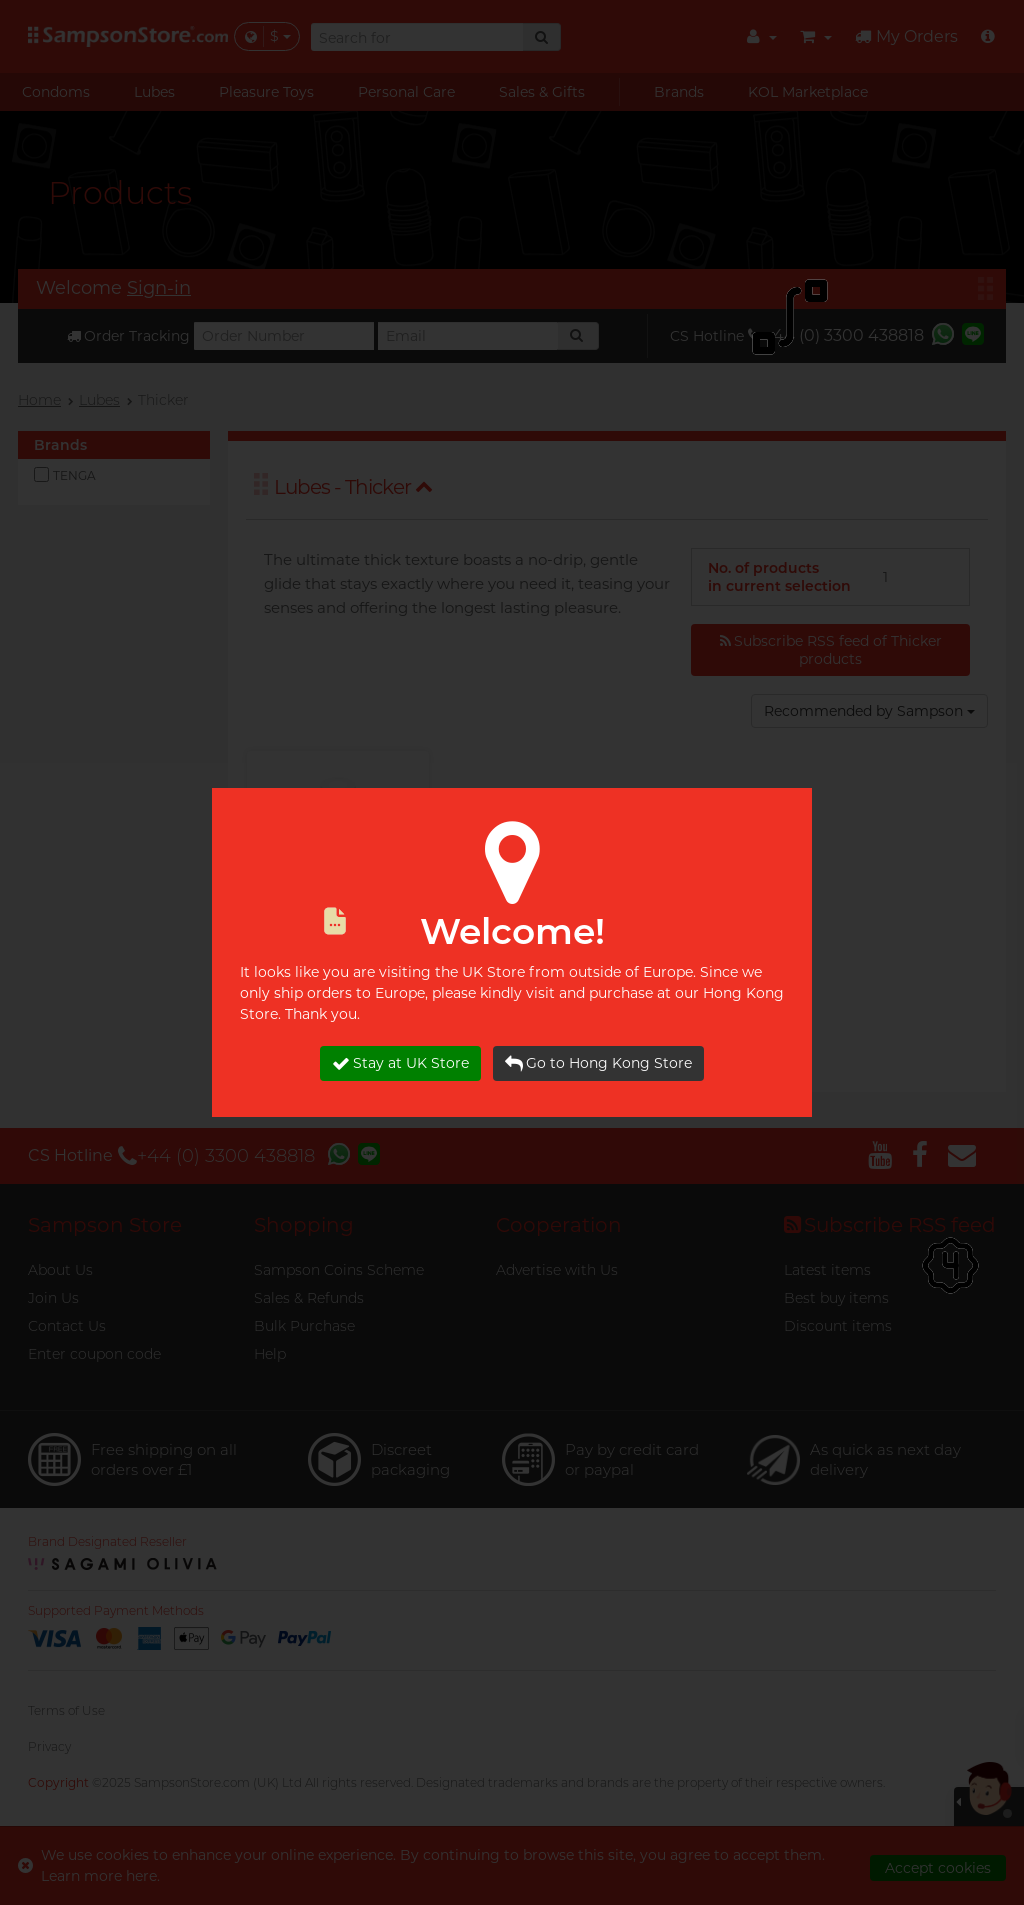  Describe the element at coordinates (950, 1265) in the screenshot. I see `indicates a fourth-place ranking or position` at that location.